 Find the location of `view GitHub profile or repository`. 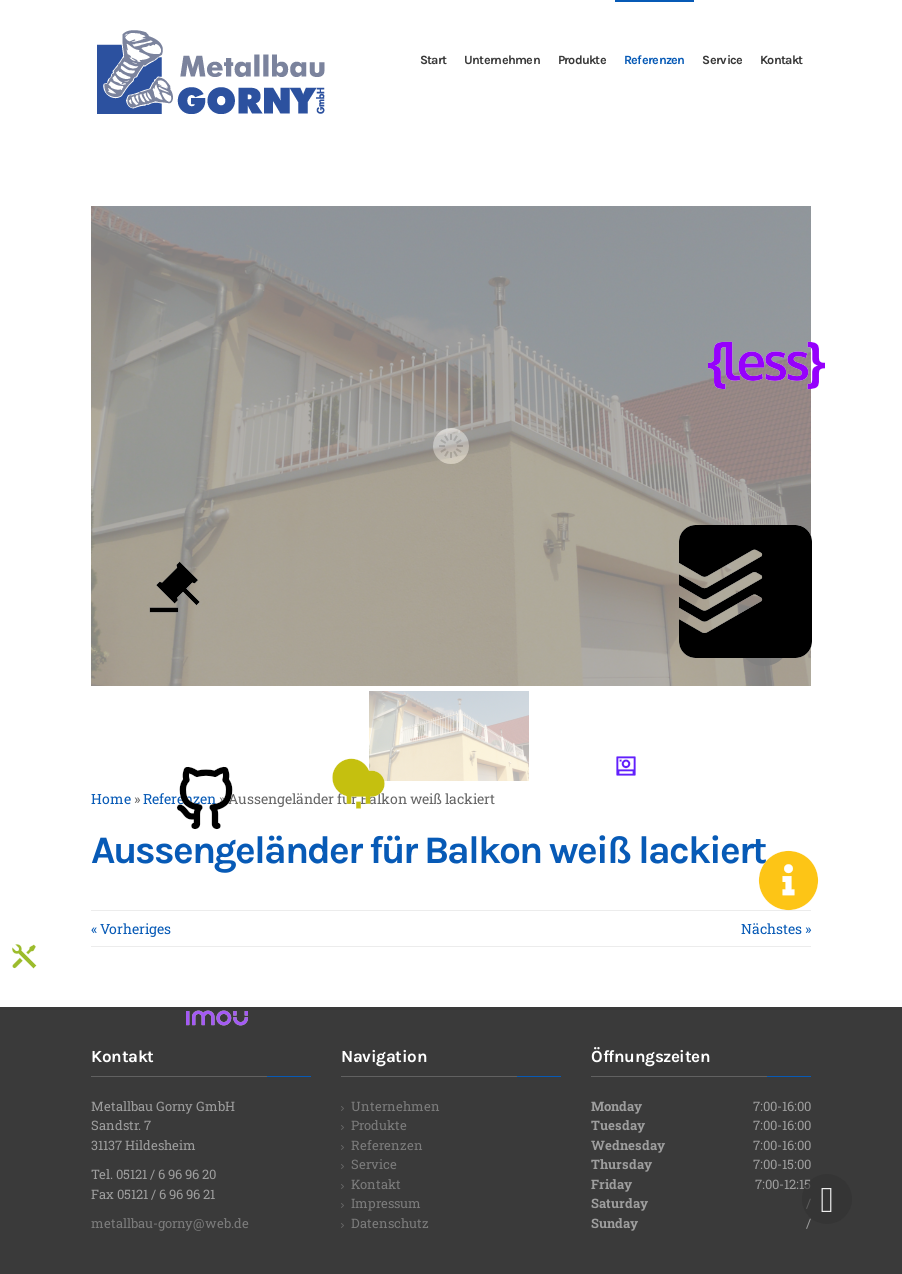

view GitHub profile or repository is located at coordinates (206, 797).